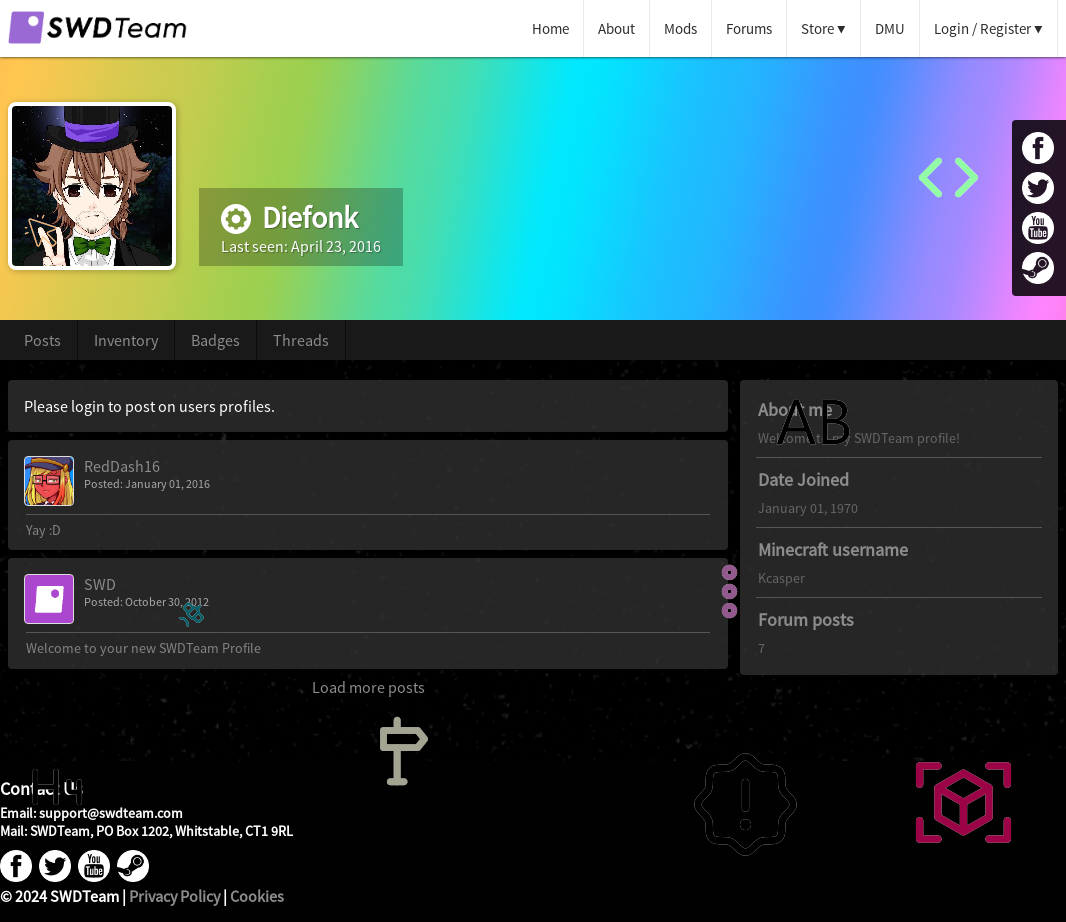  I want to click on open more options menu, so click(729, 591).